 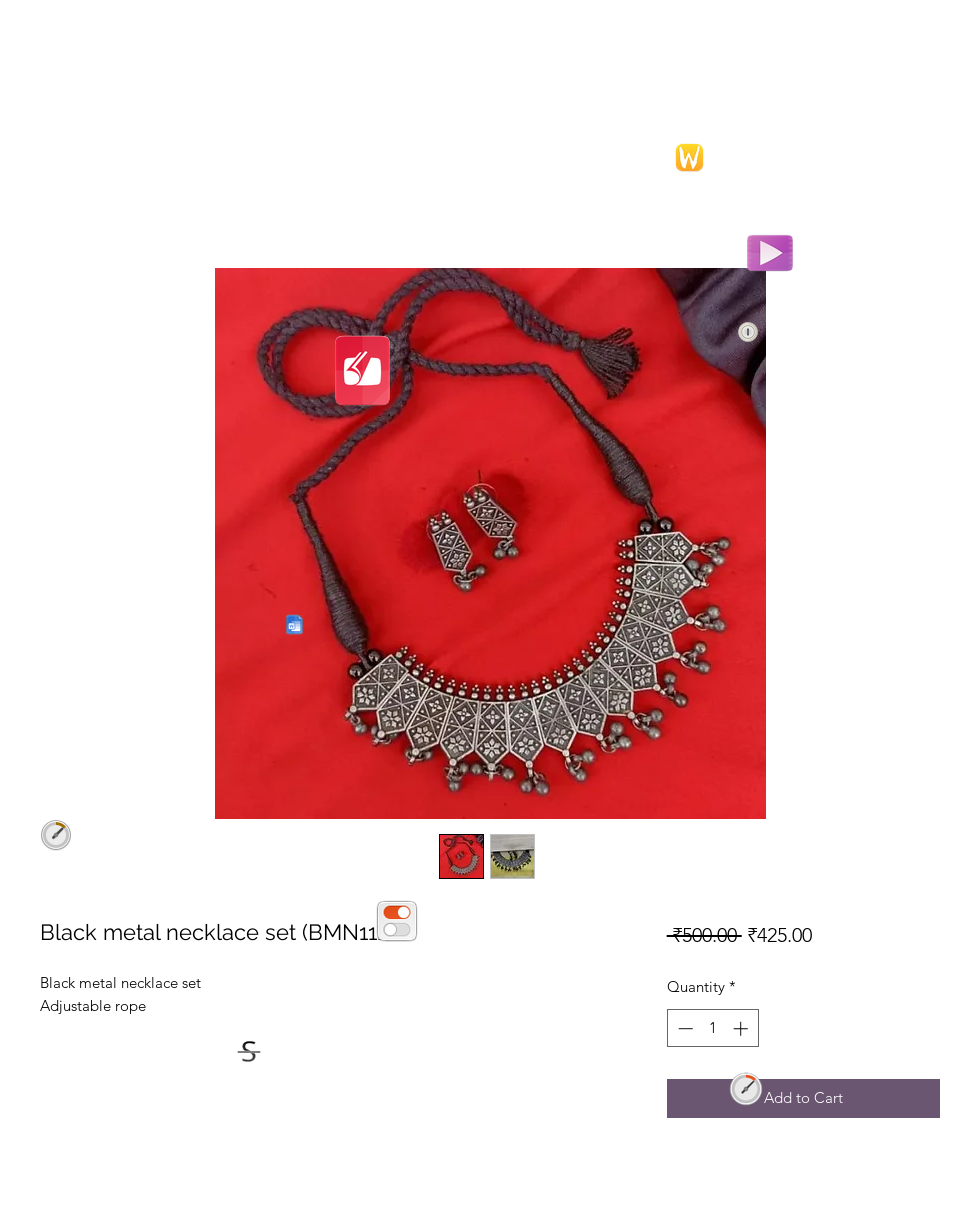 I want to click on open system tweaks or settings customization, so click(x=397, y=921).